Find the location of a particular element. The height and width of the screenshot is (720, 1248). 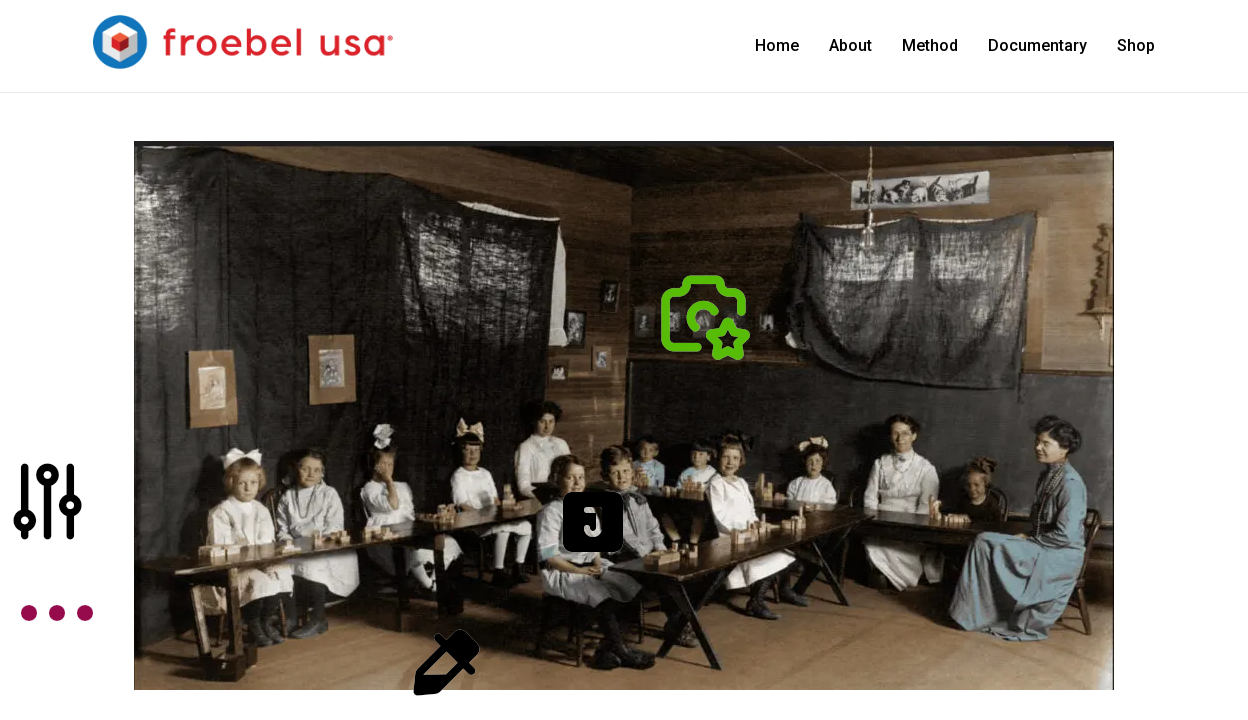

adjust settings or preferences is located at coordinates (47, 501).